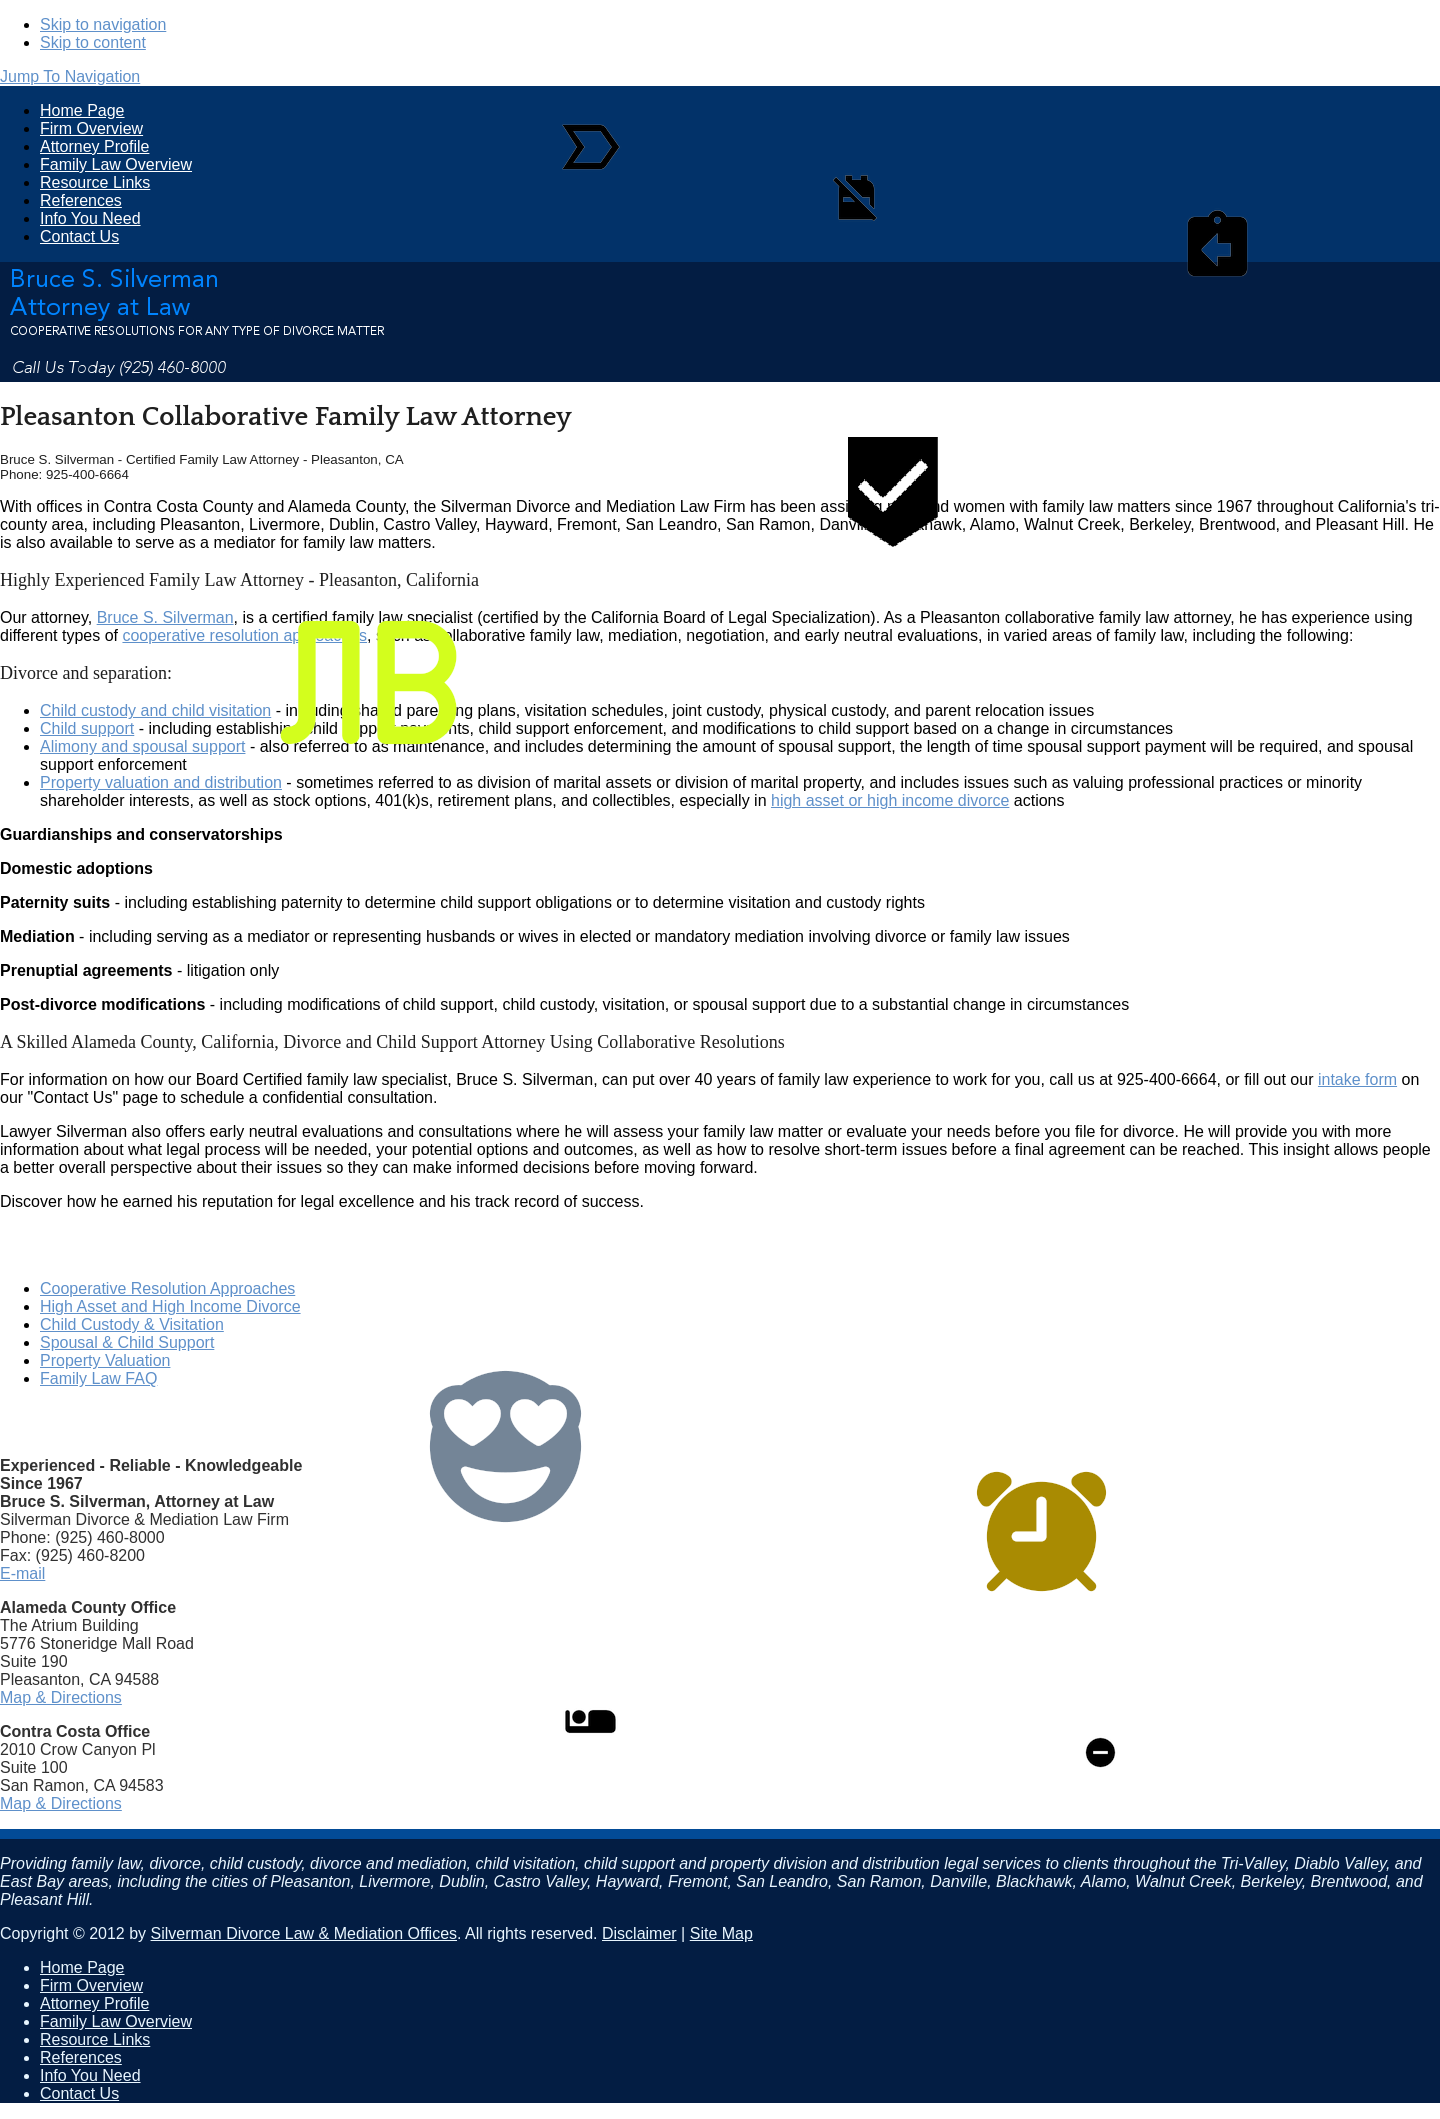 Image resolution: width=1440 pixels, height=2119 pixels. I want to click on remove an item from a list, so click(1100, 1752).